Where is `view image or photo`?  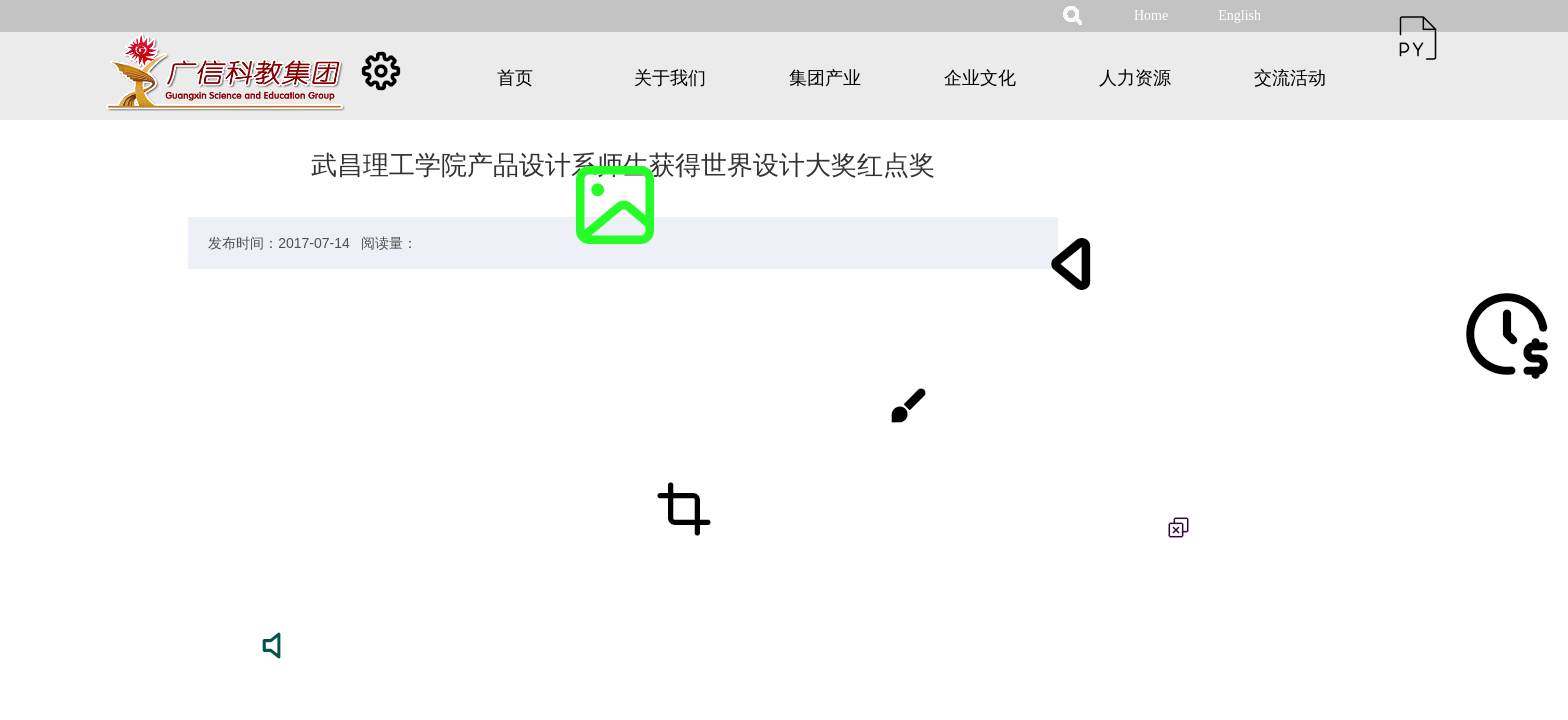
view image or photo is located at coordinates (615, 205).